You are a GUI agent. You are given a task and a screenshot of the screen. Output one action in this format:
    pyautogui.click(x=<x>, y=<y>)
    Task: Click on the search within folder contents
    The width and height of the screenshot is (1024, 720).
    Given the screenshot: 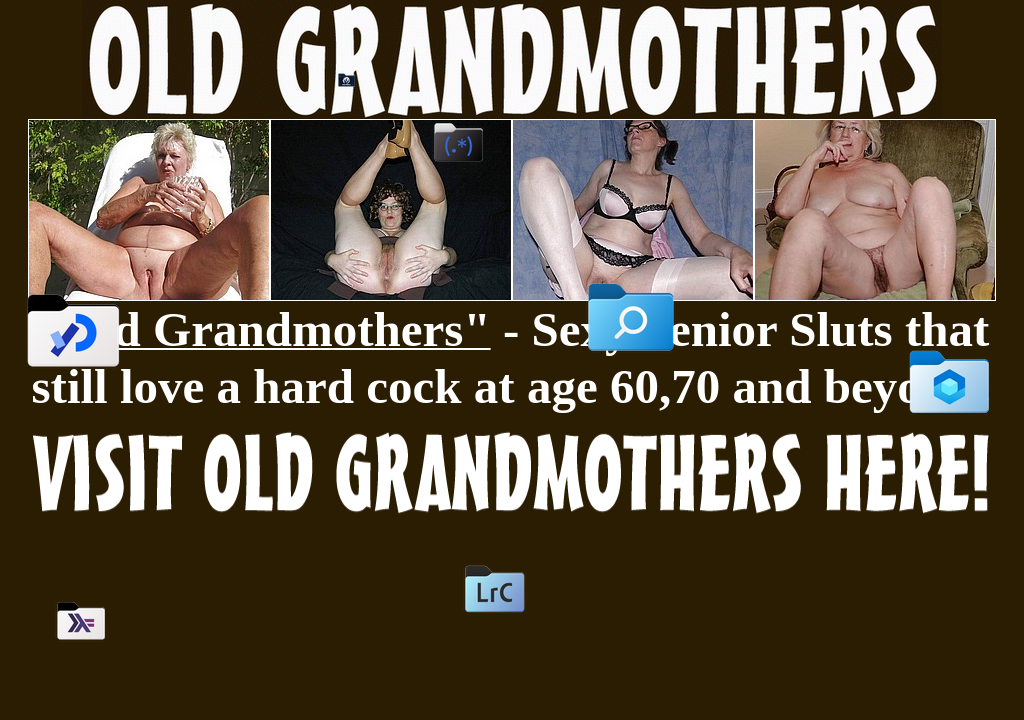 What is the action you would take?
    pyautogui.click(x=630, y=319)
    